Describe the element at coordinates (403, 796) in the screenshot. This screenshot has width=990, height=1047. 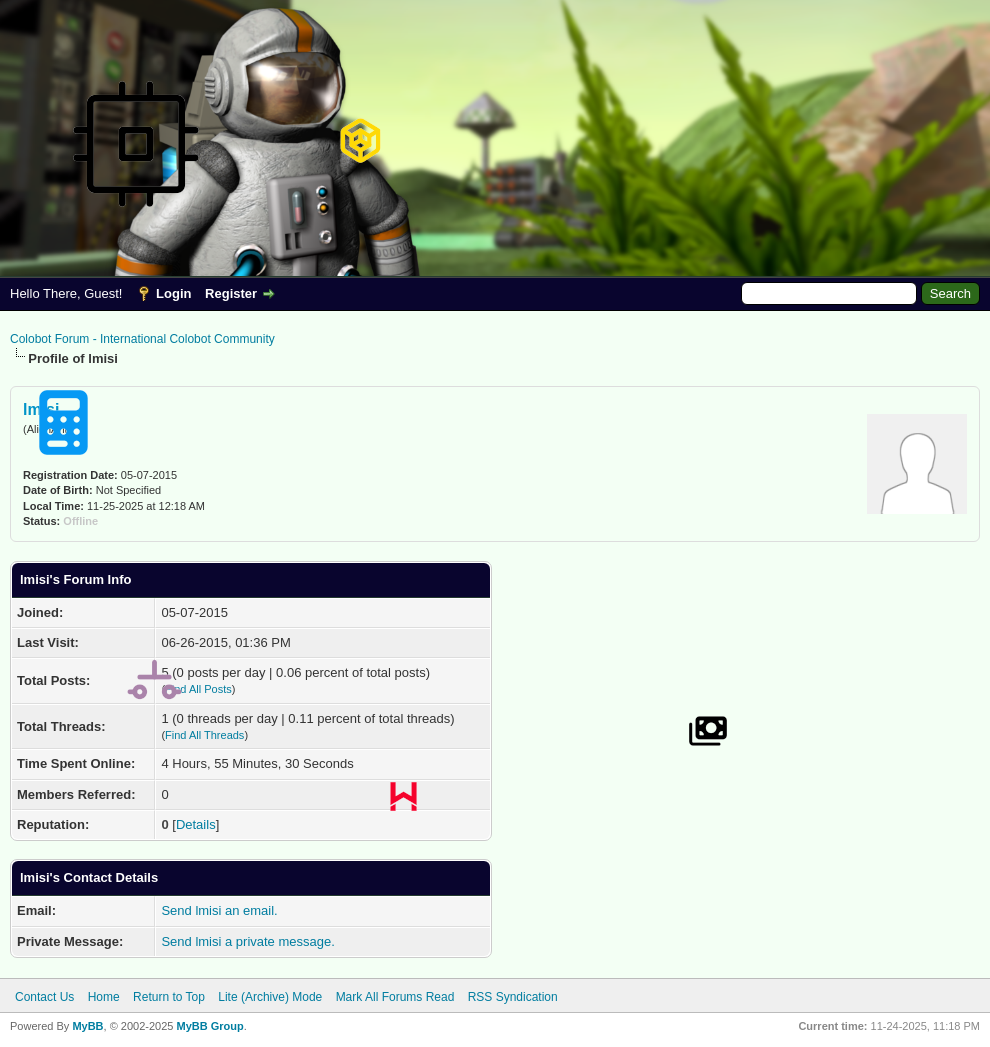
I see `wirsindhandwerk brand logo` at that location.